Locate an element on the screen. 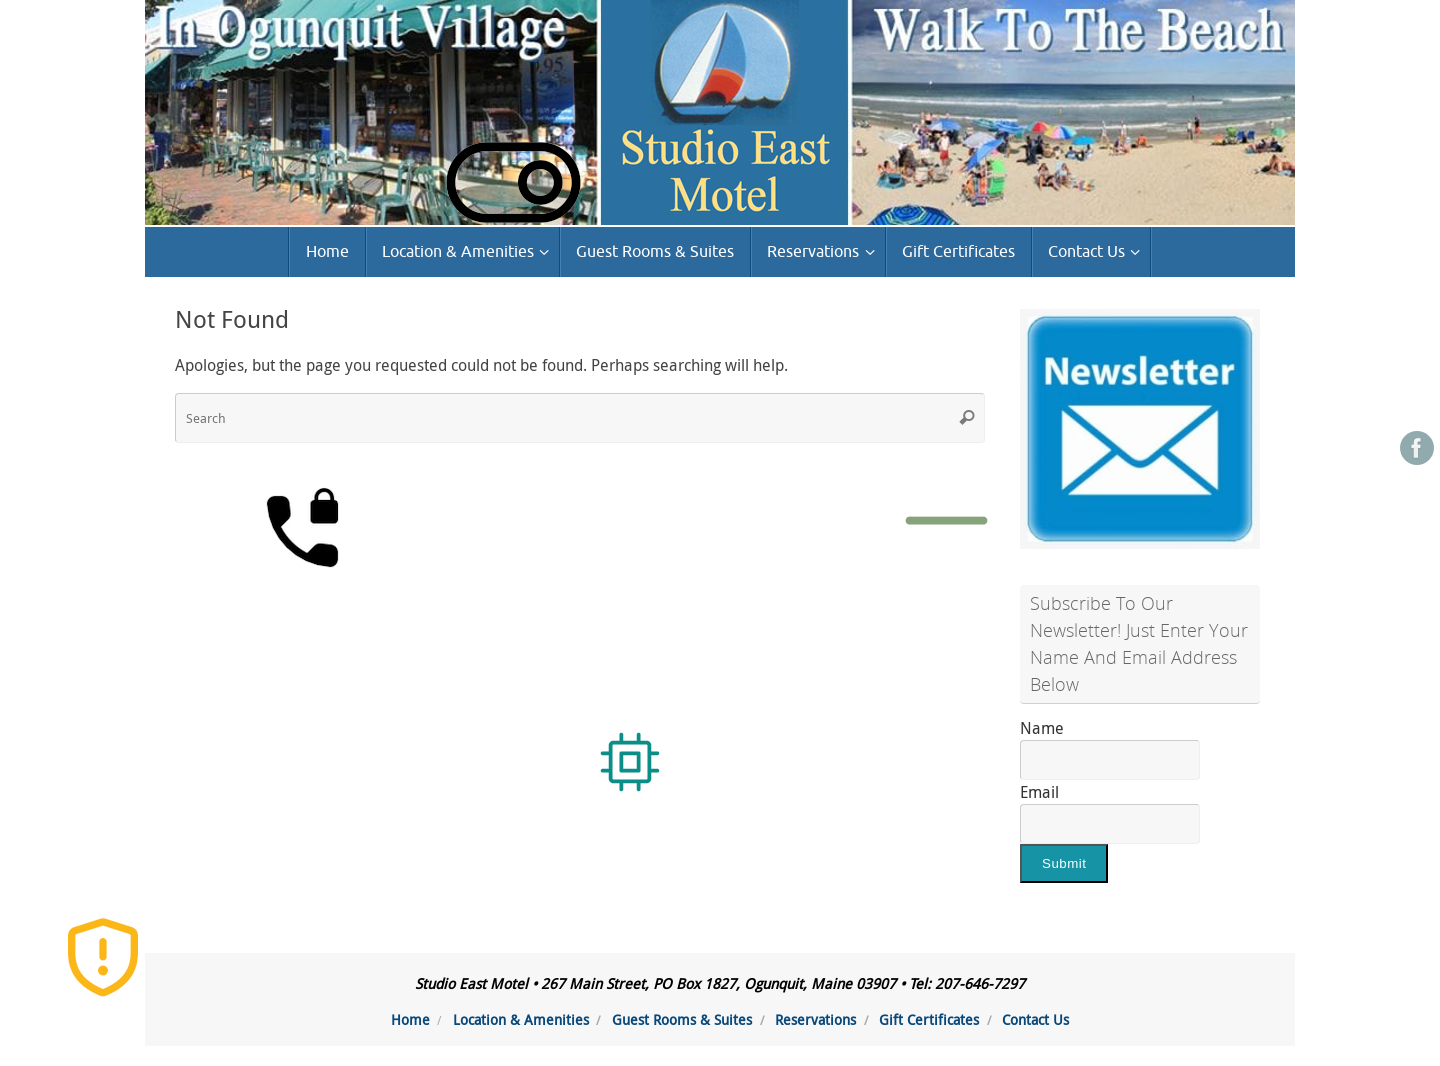 The width and height of the screenshot is (1440, 1066). toggle switch in the "on" or enabled position is located at coordinates (513, 182).